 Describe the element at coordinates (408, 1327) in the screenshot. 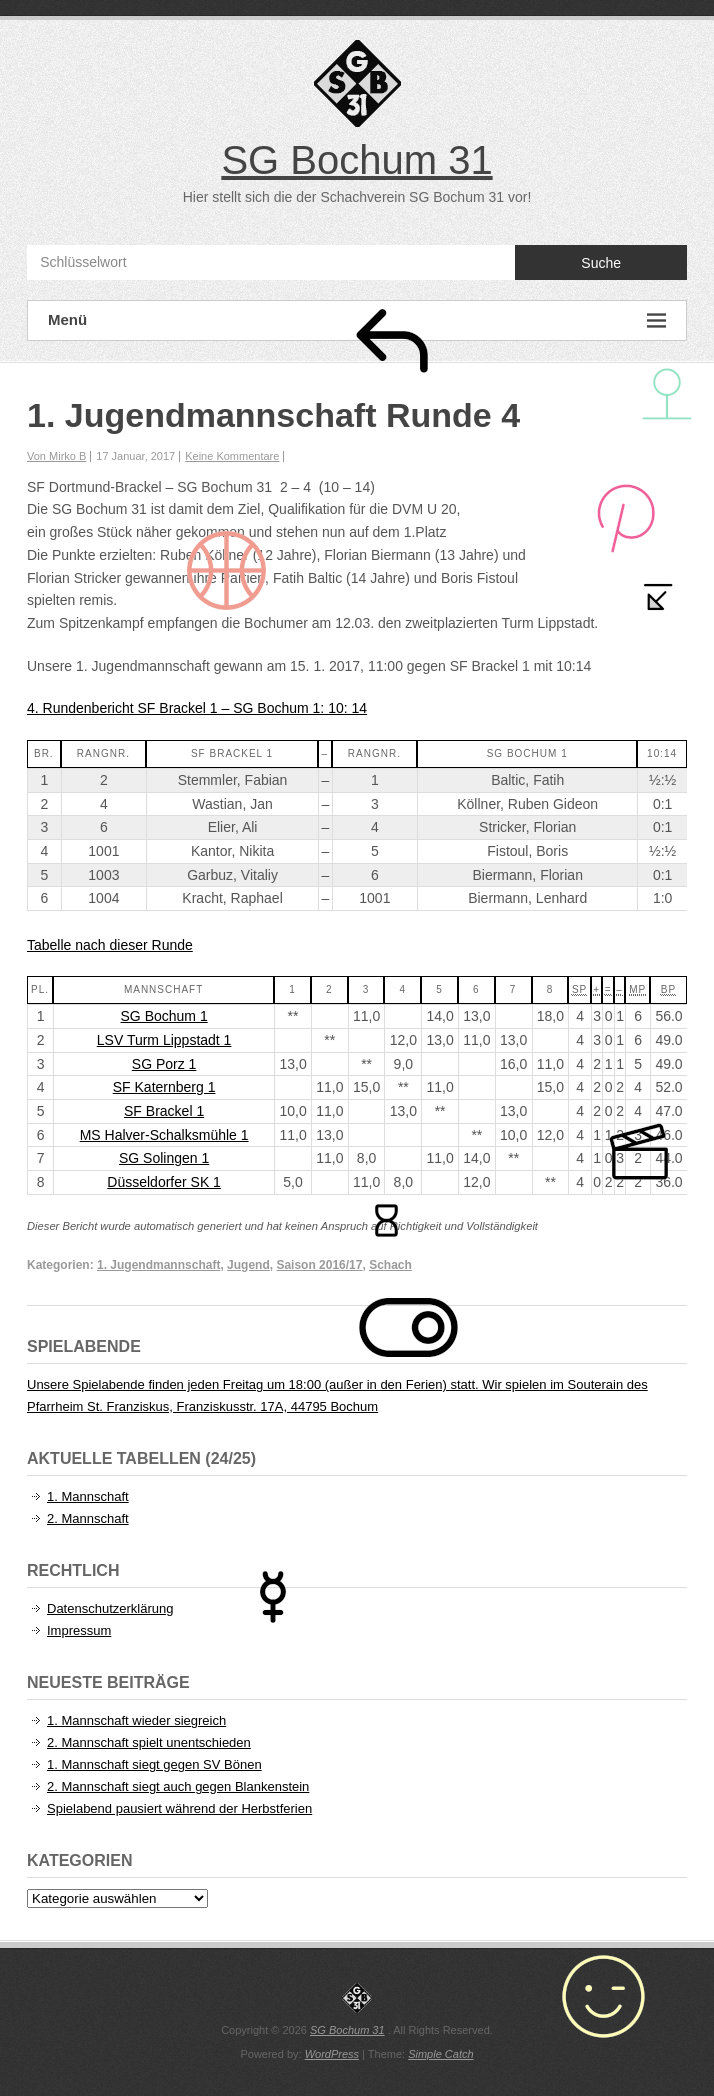

I see `toggle switch in the on position` at that location.